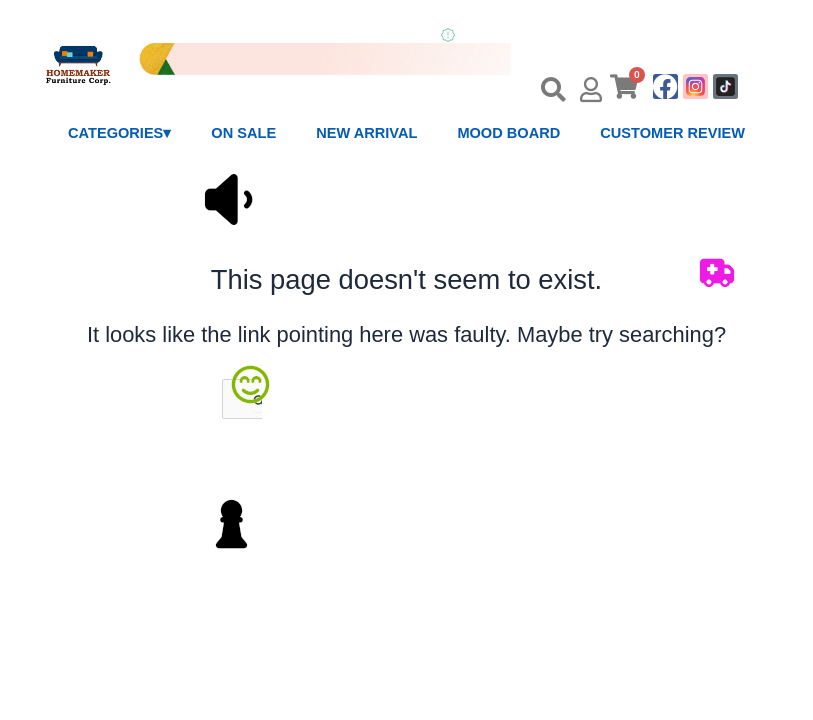 The width and height of the screenshot is (813, 720). I want to click on decrease audio volume, so click(230, 199).